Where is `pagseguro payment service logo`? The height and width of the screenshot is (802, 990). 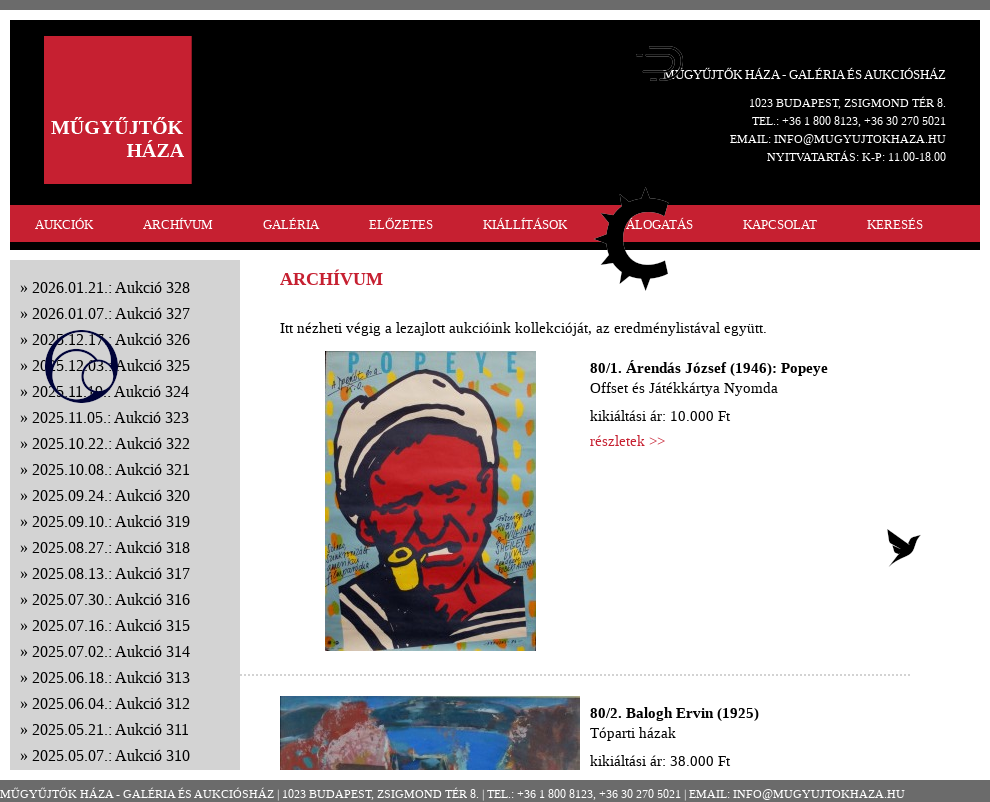
pagseguro payment service logo is located at coordinates (81, 366).